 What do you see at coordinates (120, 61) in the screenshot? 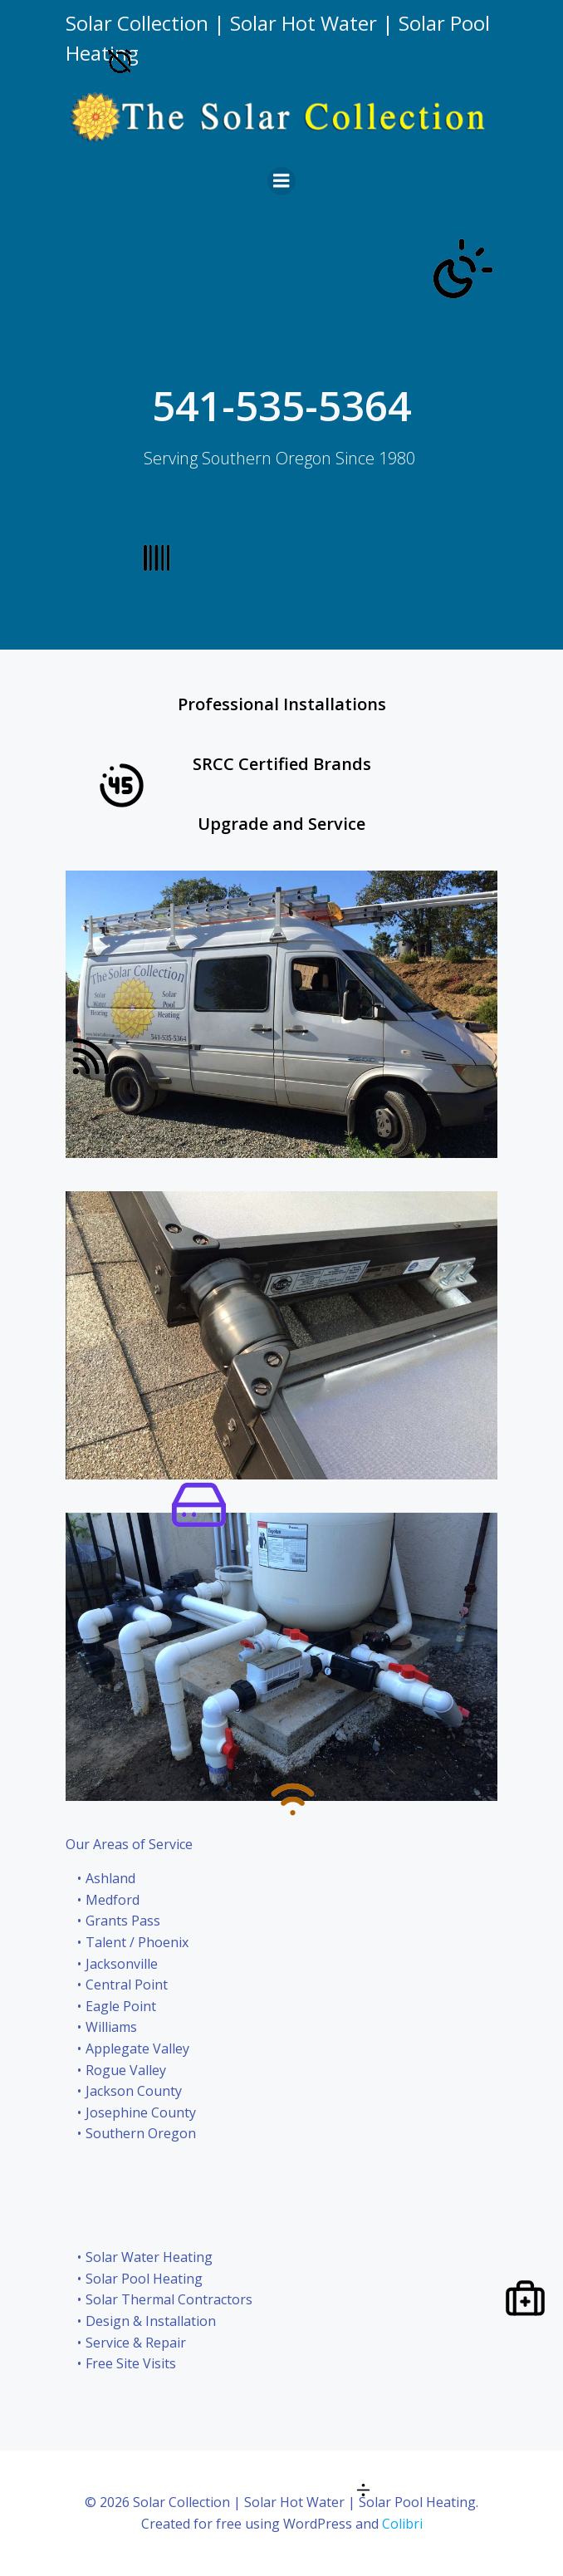
I see `disable or turn off alarm` at bounding box center [120, 61].